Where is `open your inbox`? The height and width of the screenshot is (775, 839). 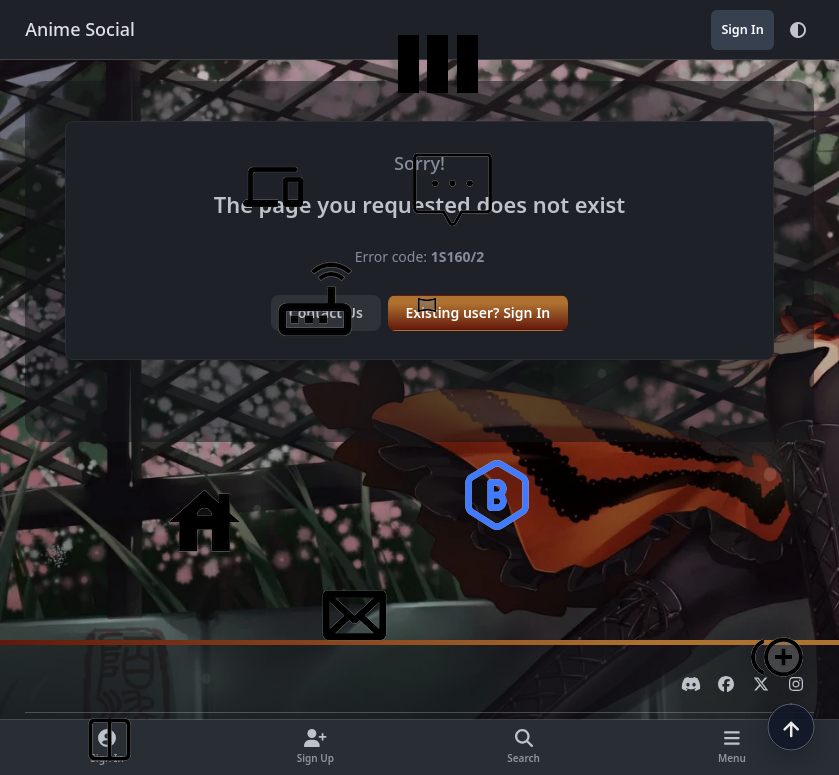 open your inbox is located at coordinates (354, 615).